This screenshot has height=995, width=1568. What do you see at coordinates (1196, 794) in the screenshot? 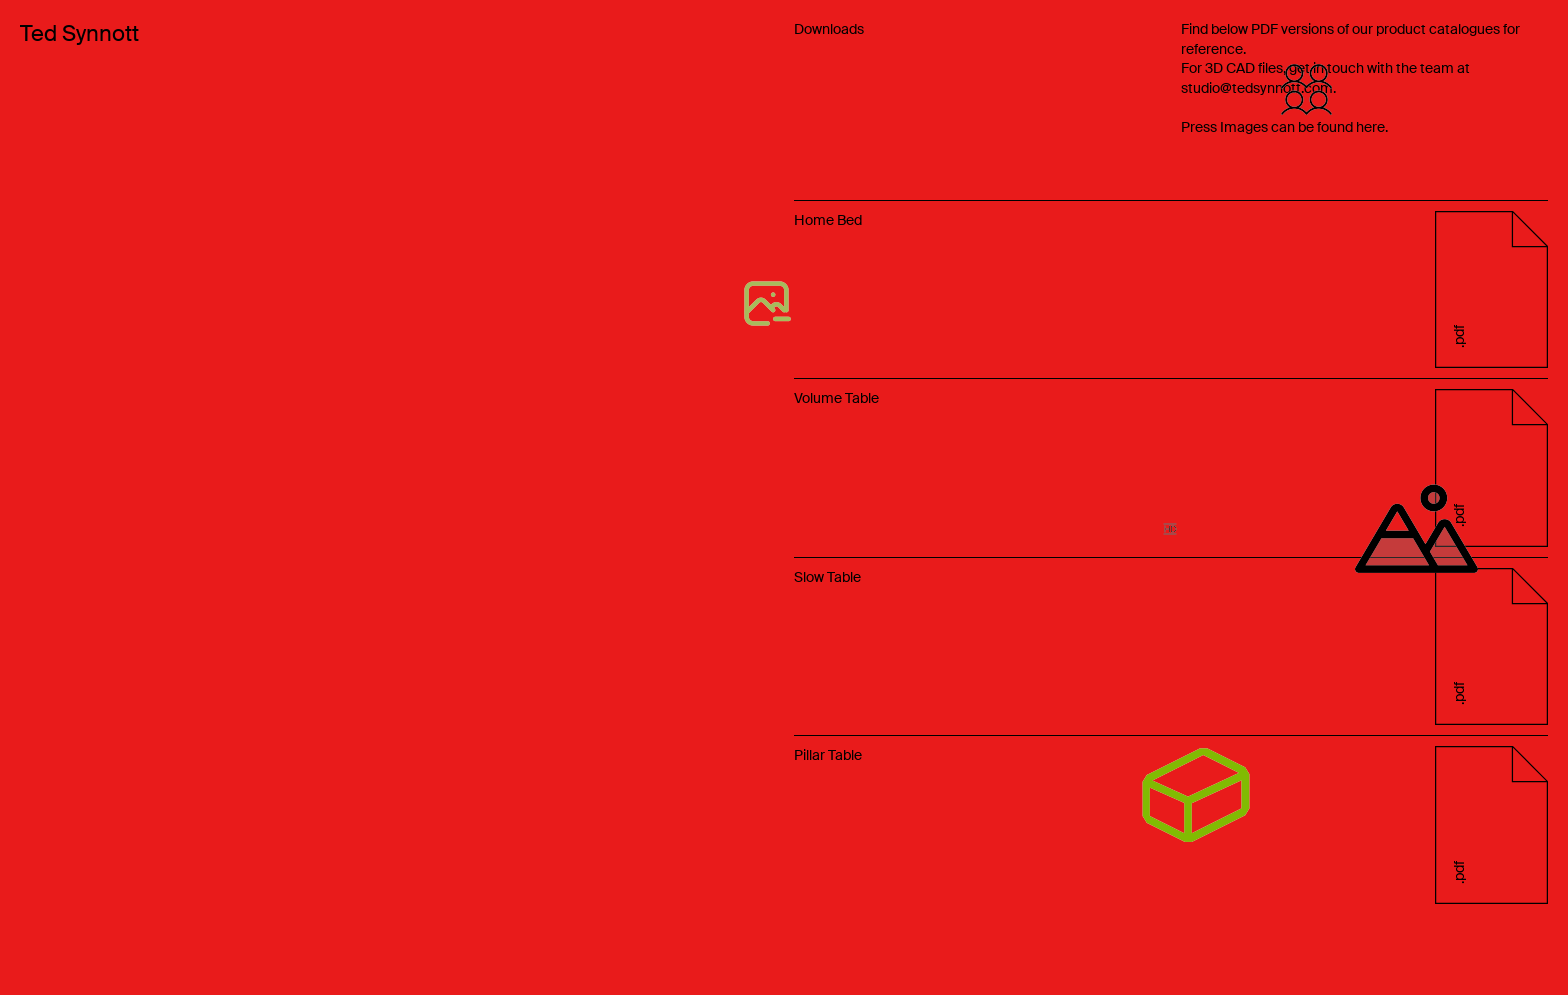
I see `represents a field or property in code structure` at bounding box center [1196, 794].